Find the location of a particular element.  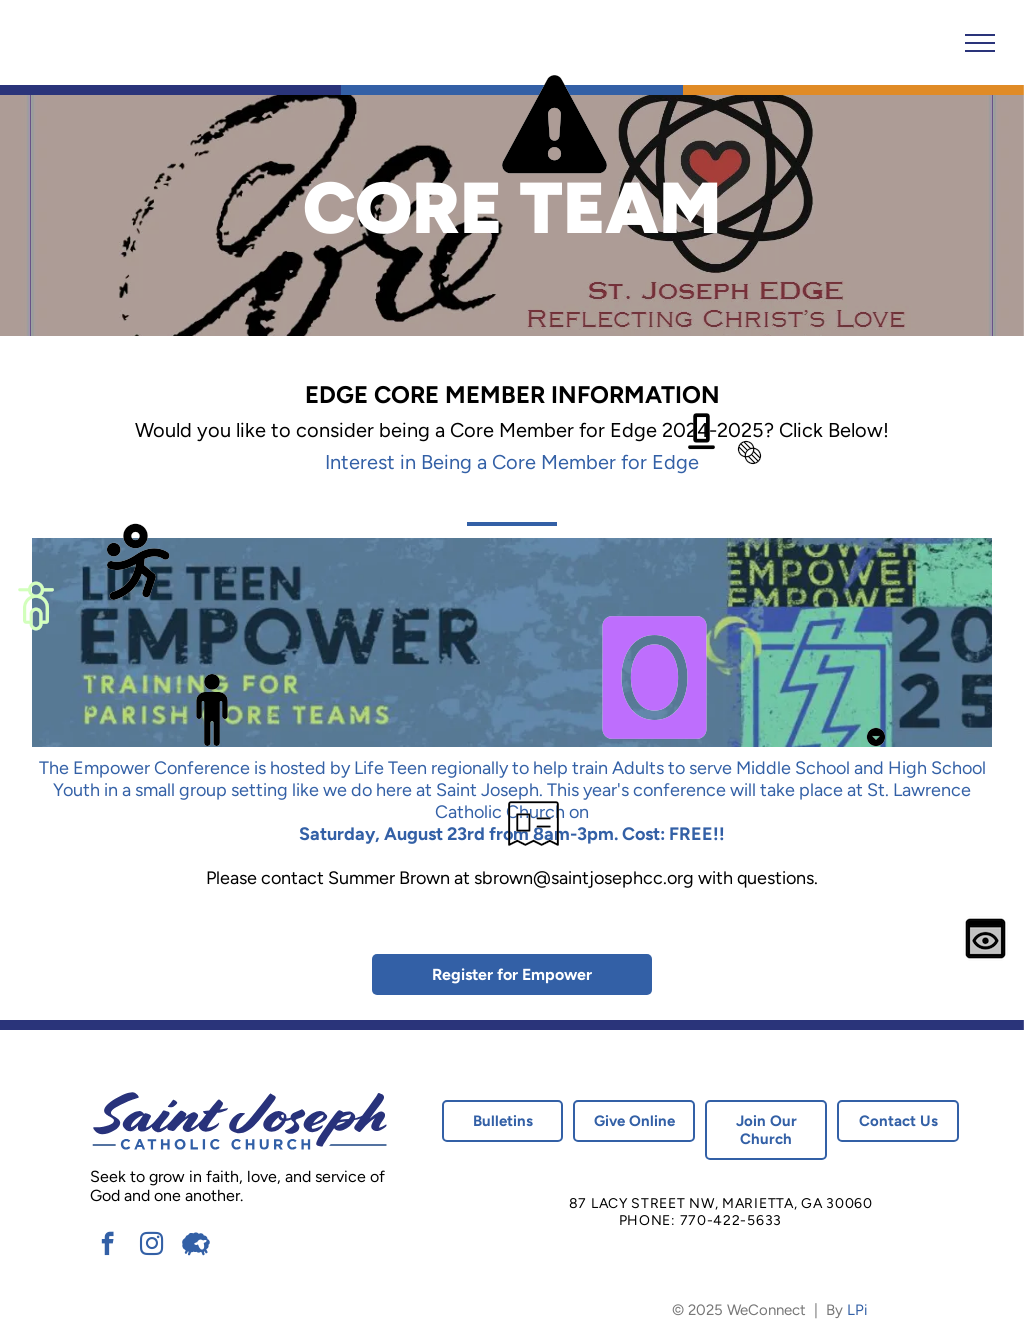

tap to expand dropdown menu is located at coordinates (876, 737).